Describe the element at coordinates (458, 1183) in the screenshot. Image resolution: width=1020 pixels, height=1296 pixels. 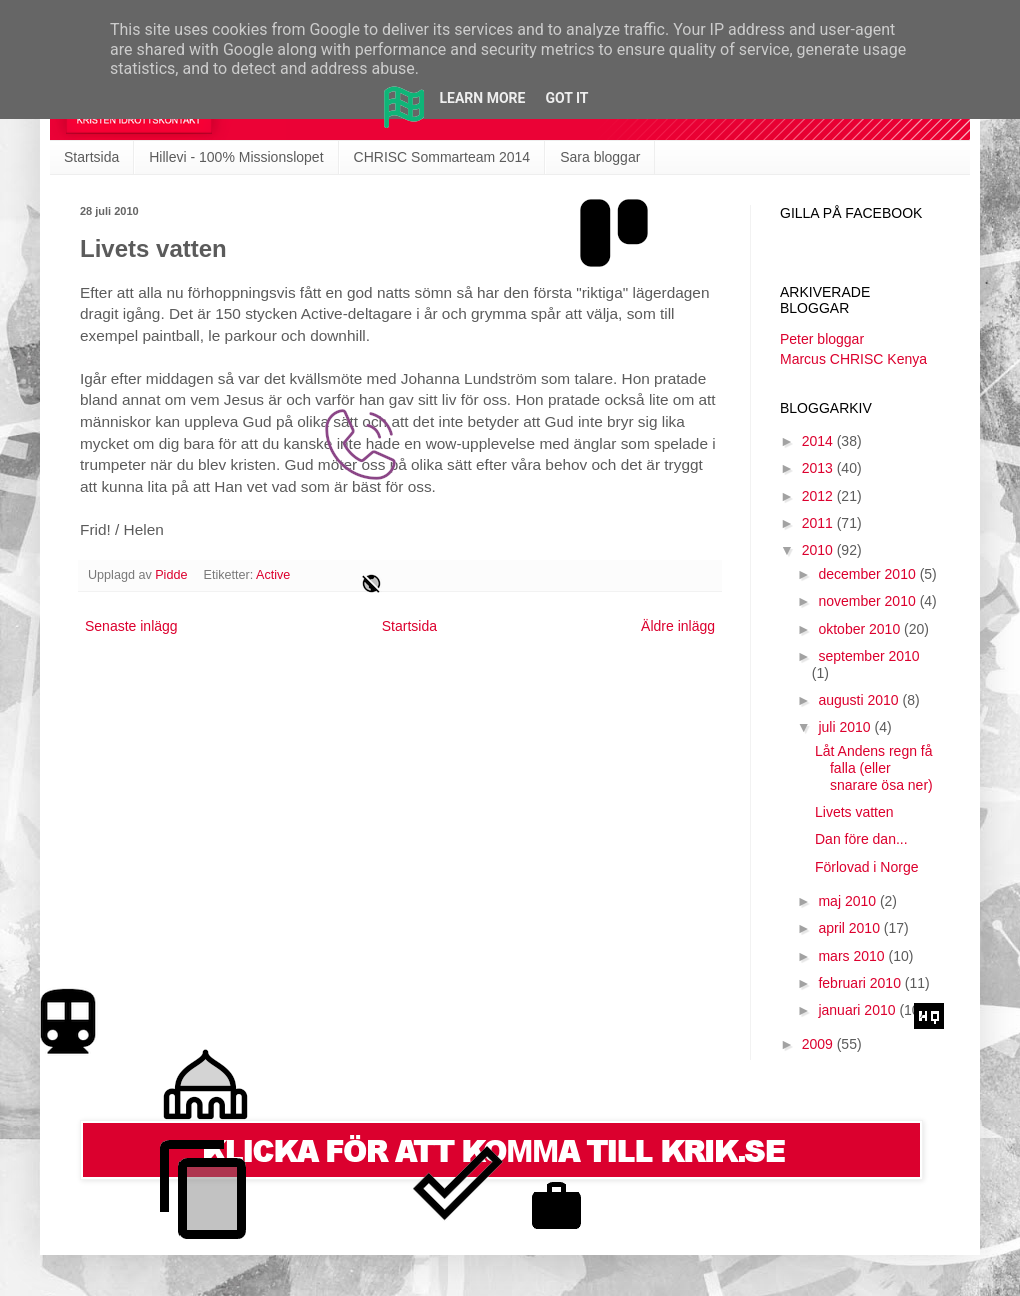
I see `task completed successfully` at that location.